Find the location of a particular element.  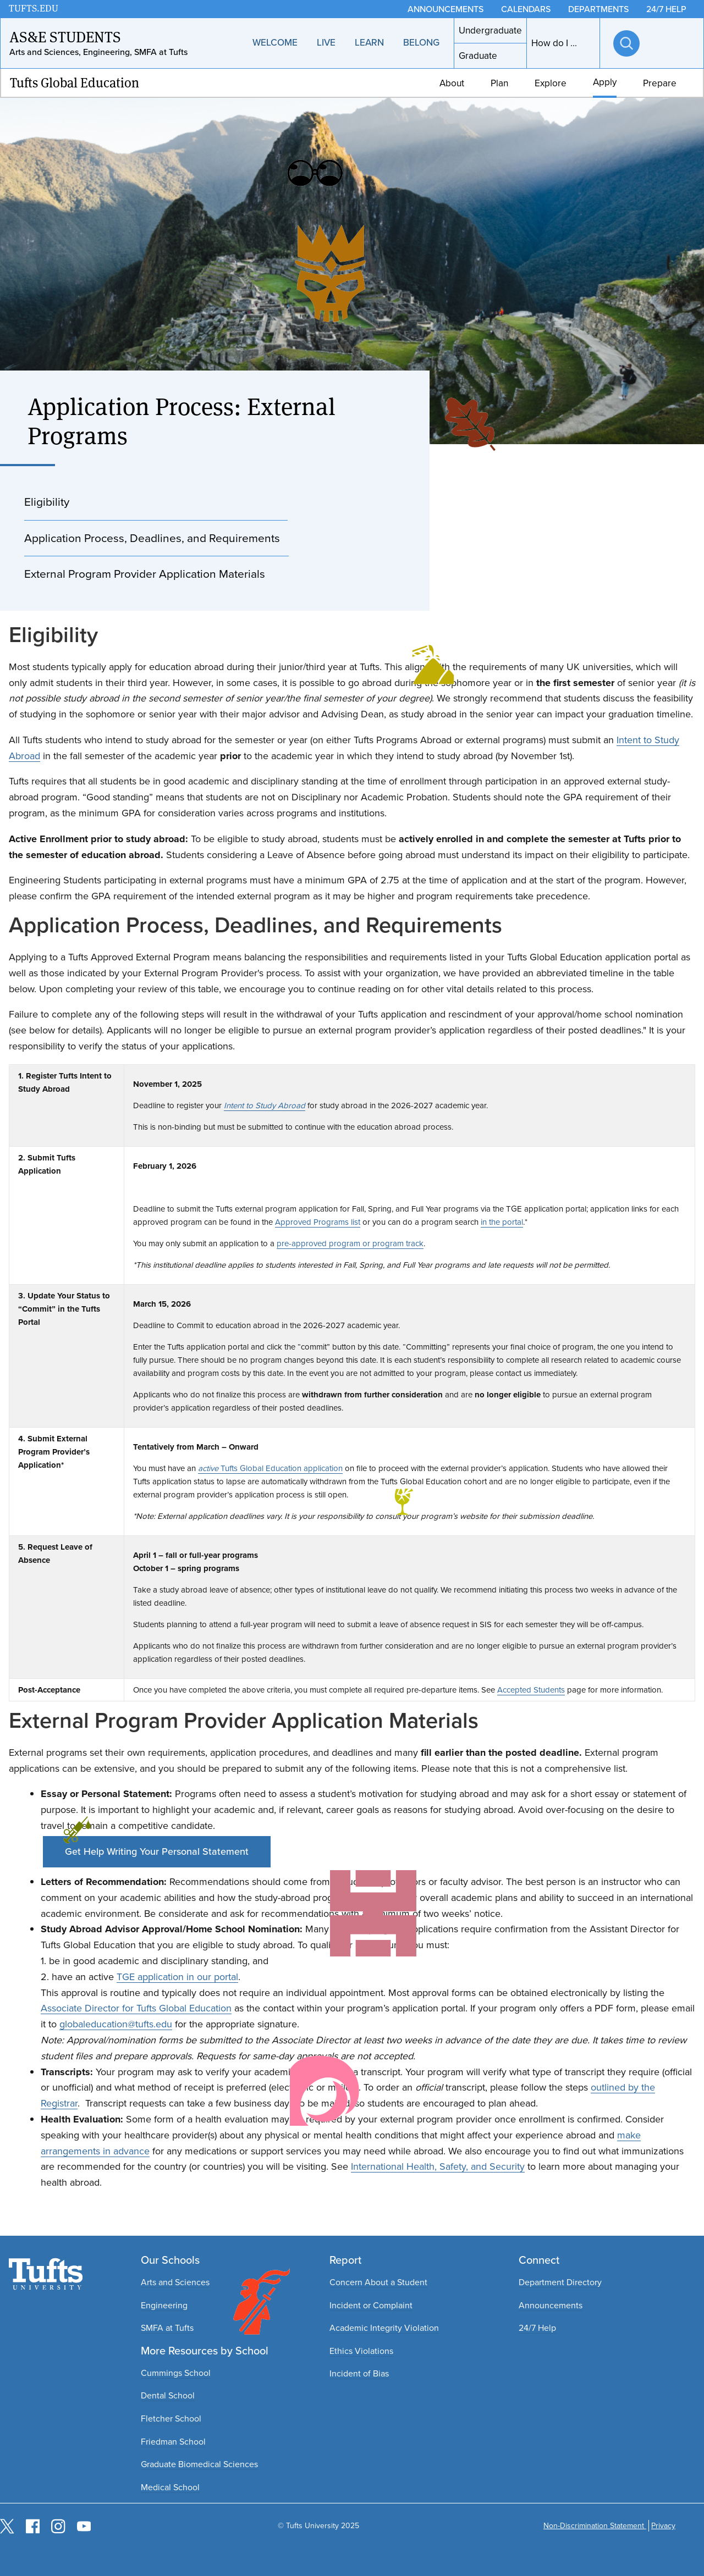

indicates fragile item or breakable content is located at coordinates (402, 1502).